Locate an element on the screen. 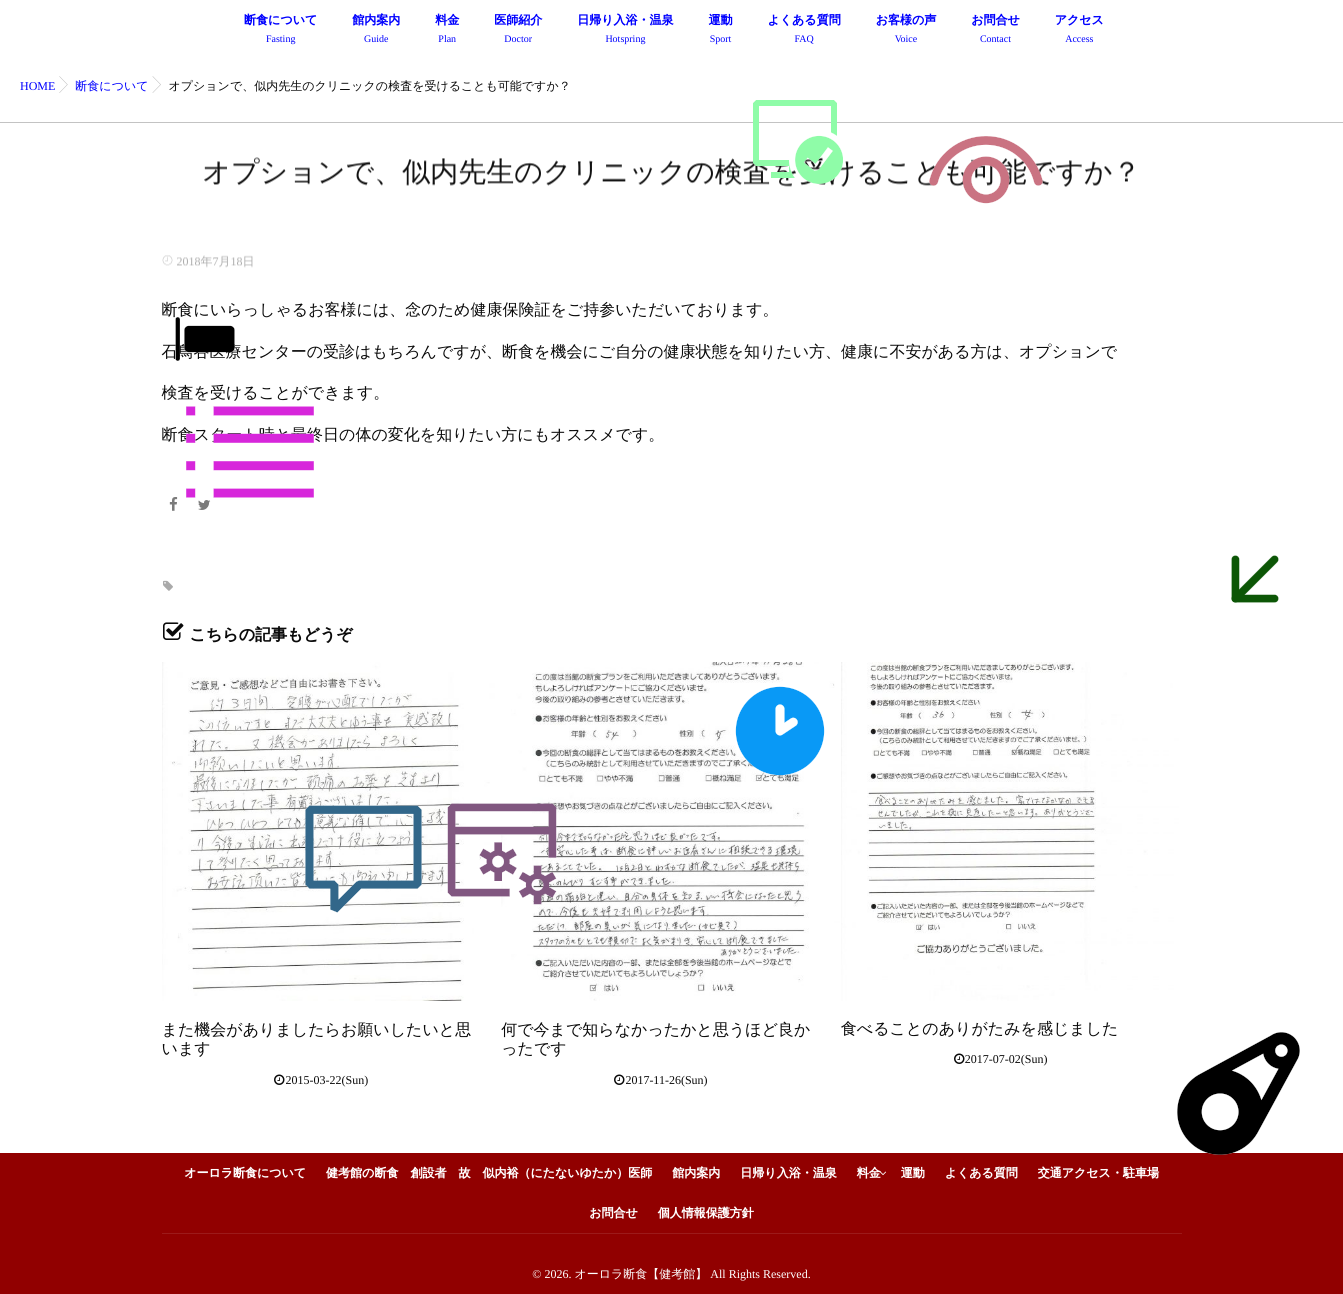 Image resolution: width=1343 pixels, height=1294 pixels. toggle visibility of a file or element is located at coordinates (986, 174).